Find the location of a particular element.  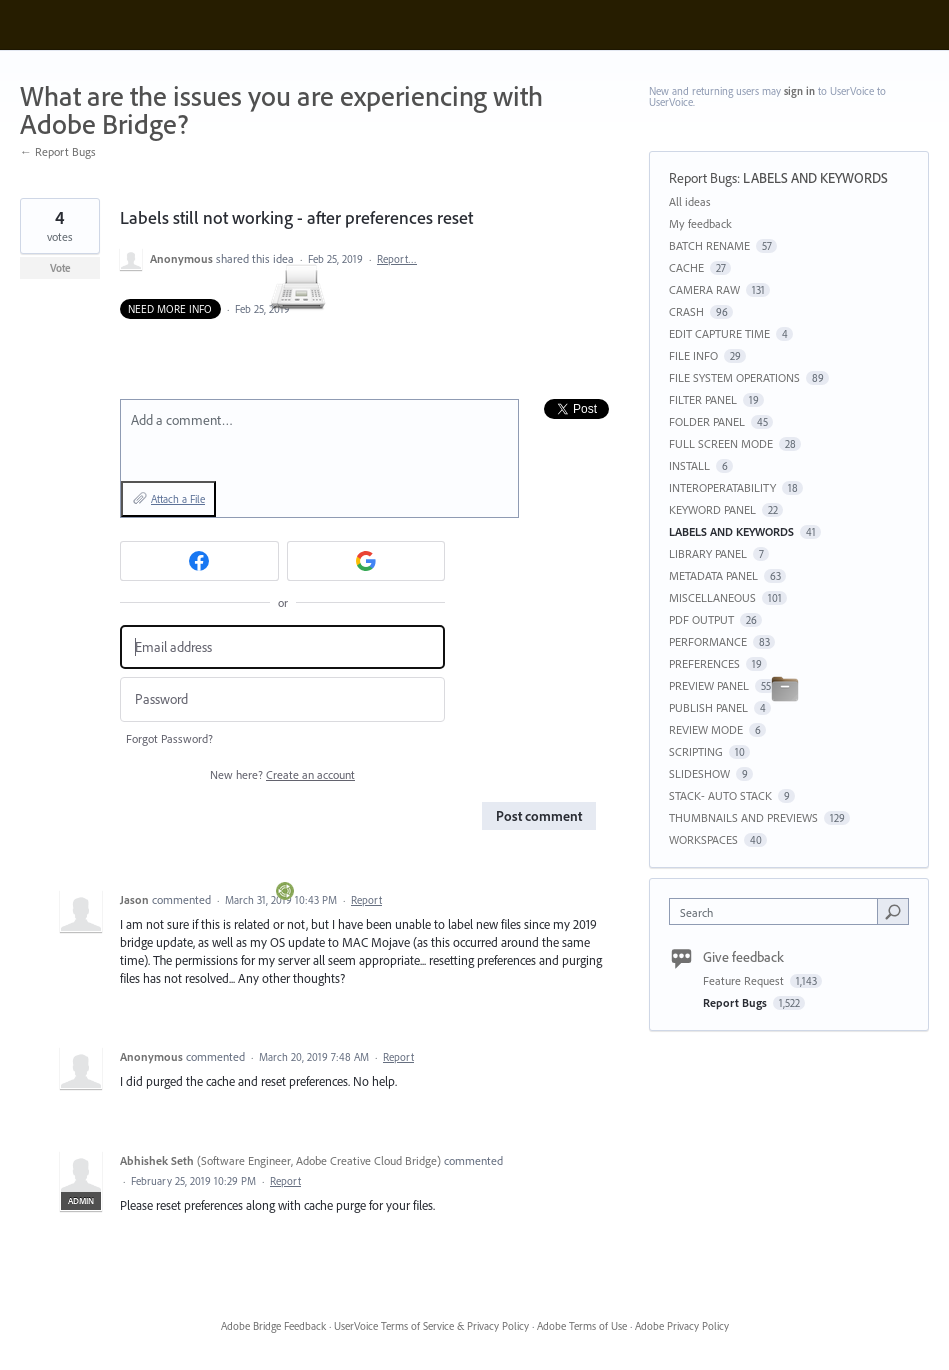

send or receive a fax is located at coordinates (298, 288).